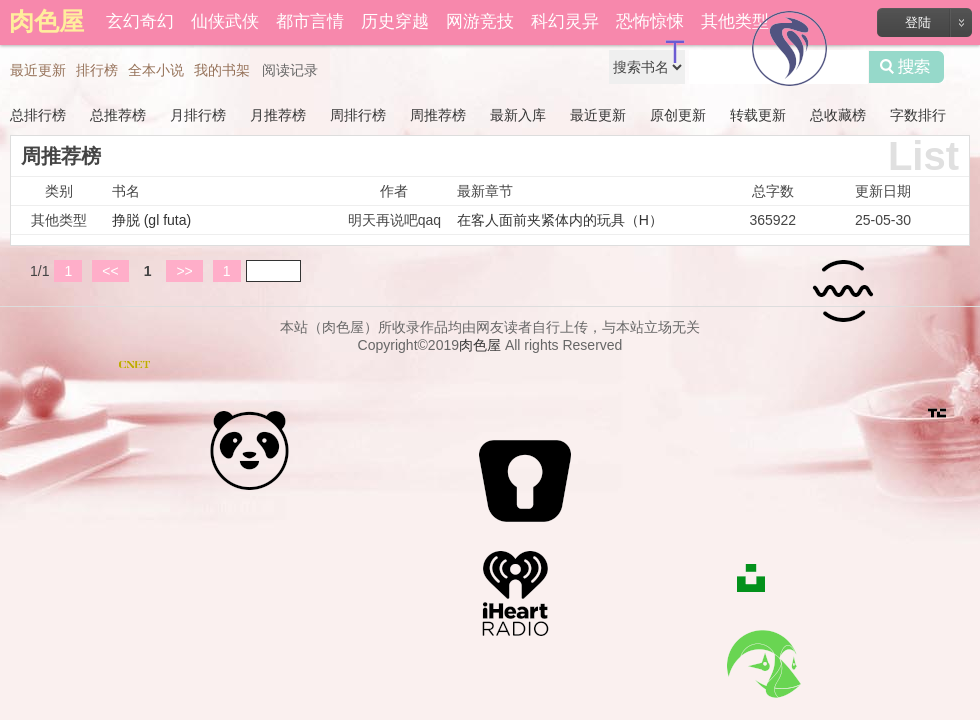 Image resolution: width=980 pixels, height=720 pixels. Describe the element at coordinates (134, 364) in the screenshot. I see `visit cnet website or app` at that location.